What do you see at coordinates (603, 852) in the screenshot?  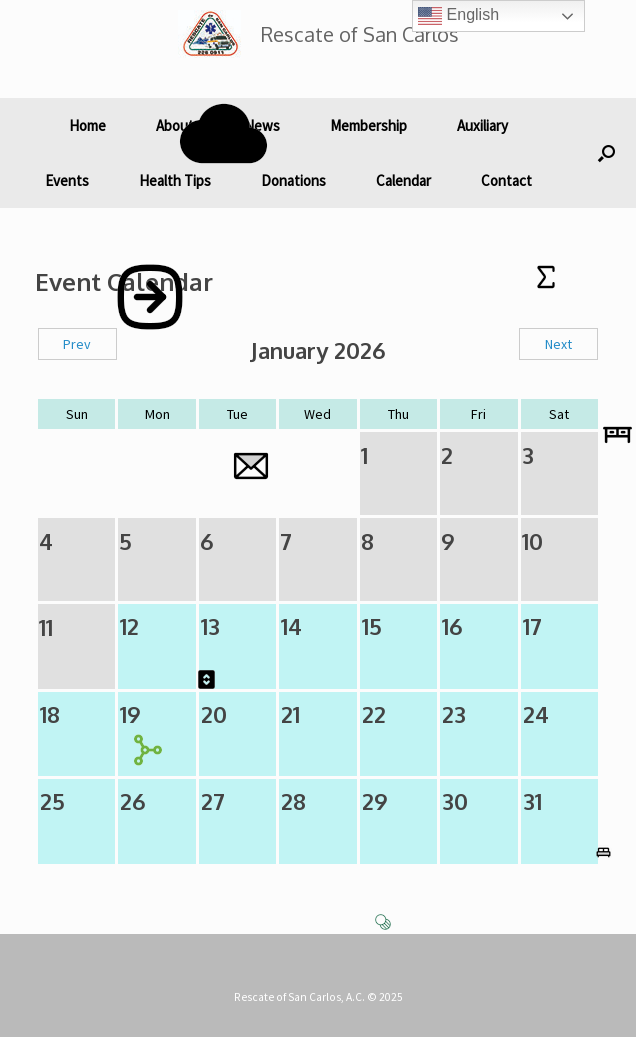 I see `view hotel or accommodation options` at bounding box center [603, 852].